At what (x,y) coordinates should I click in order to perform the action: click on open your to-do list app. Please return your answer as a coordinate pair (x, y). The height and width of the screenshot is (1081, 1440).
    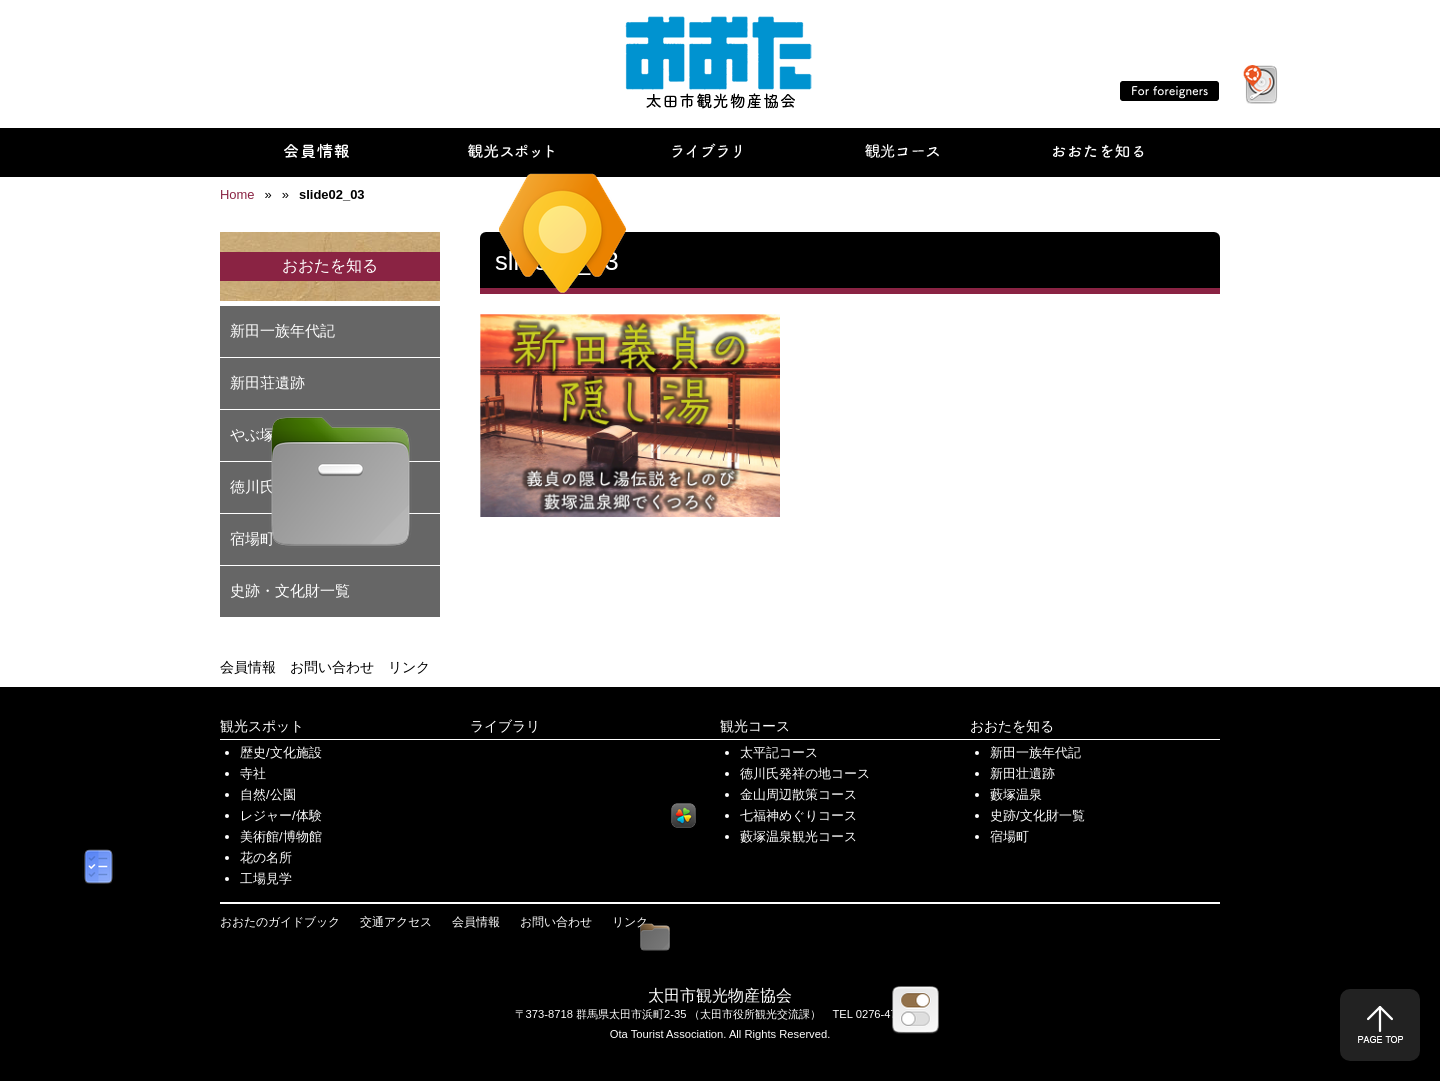
    Looking at the image, I should click on (98, 866).